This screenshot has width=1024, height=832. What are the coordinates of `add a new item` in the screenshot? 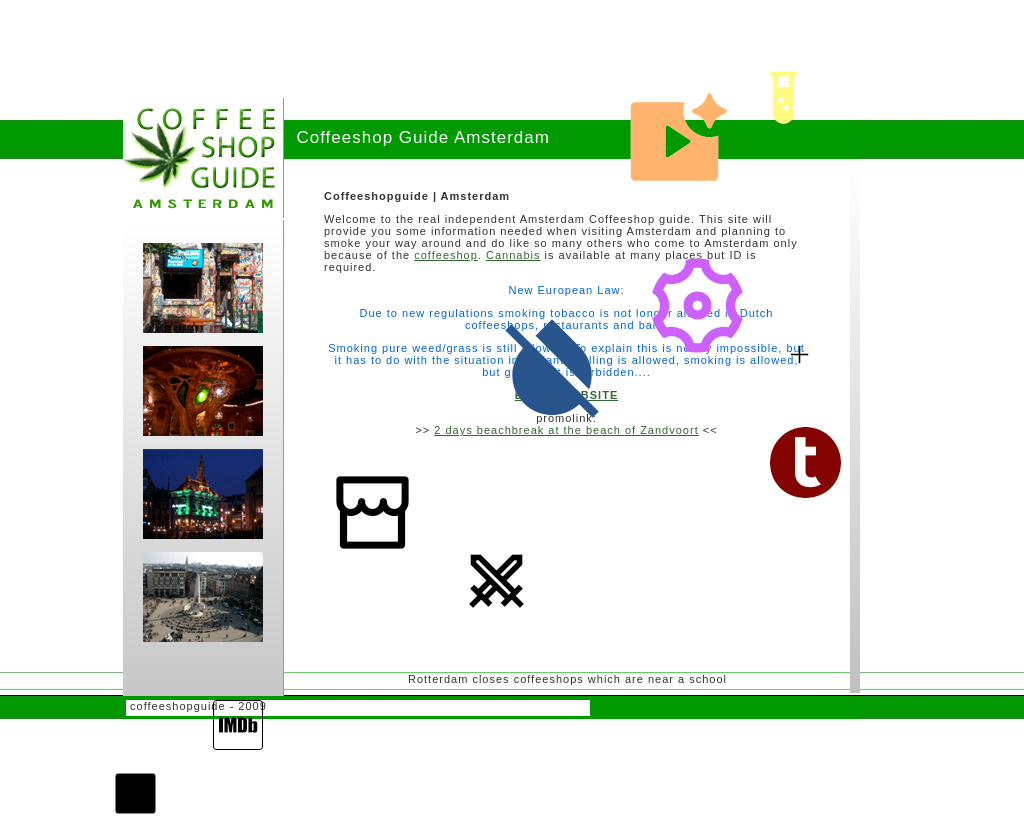 It's located at (799, 354).